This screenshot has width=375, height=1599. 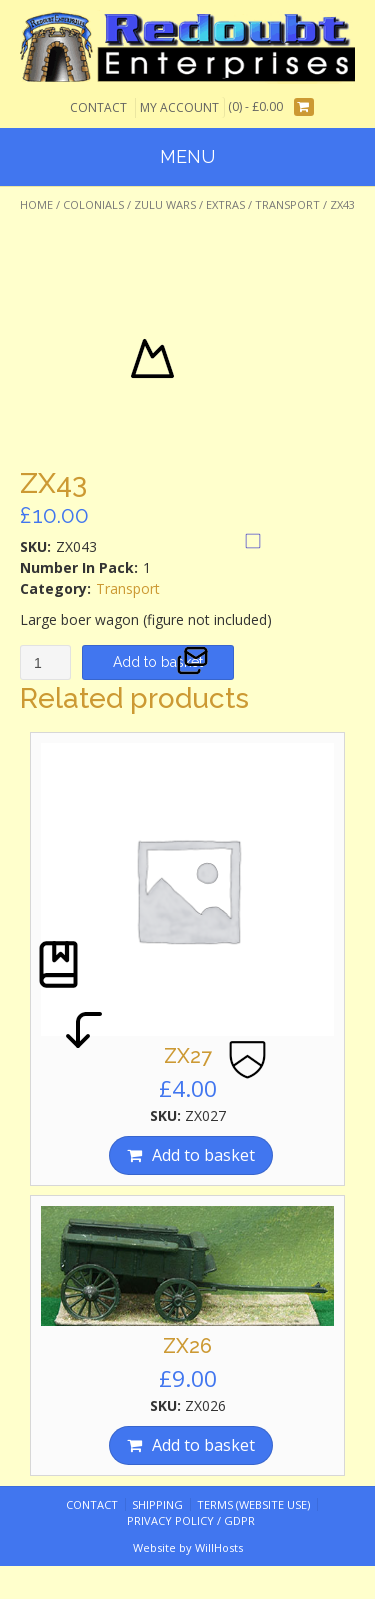 What do you see at coordinates (84, 1030) in the screenshot?
I see `go back and down in navigation` at bounding box center [84, 1030].